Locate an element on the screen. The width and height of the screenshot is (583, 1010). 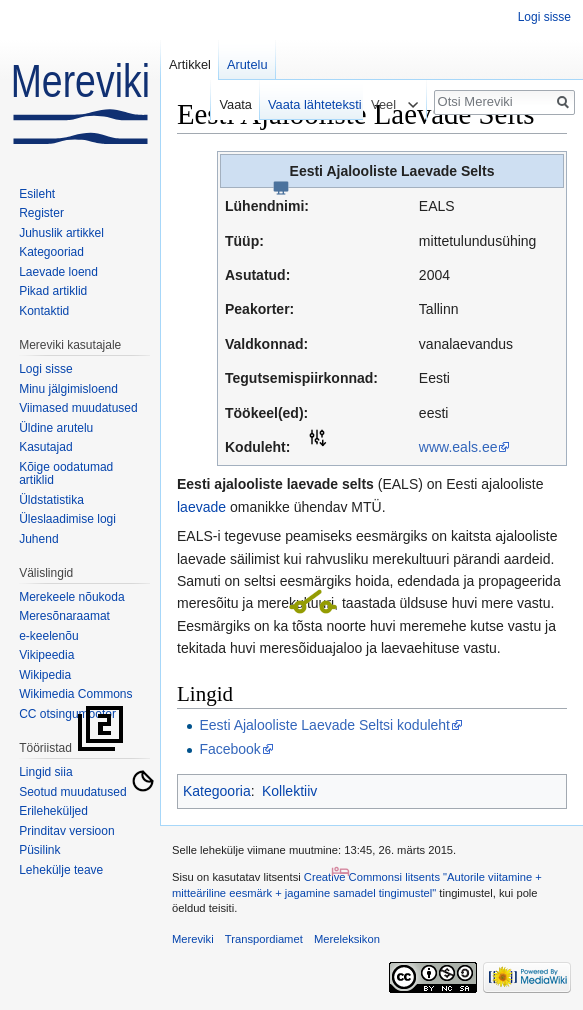
adjust settings or preferences is located at coordinates (317, 437).